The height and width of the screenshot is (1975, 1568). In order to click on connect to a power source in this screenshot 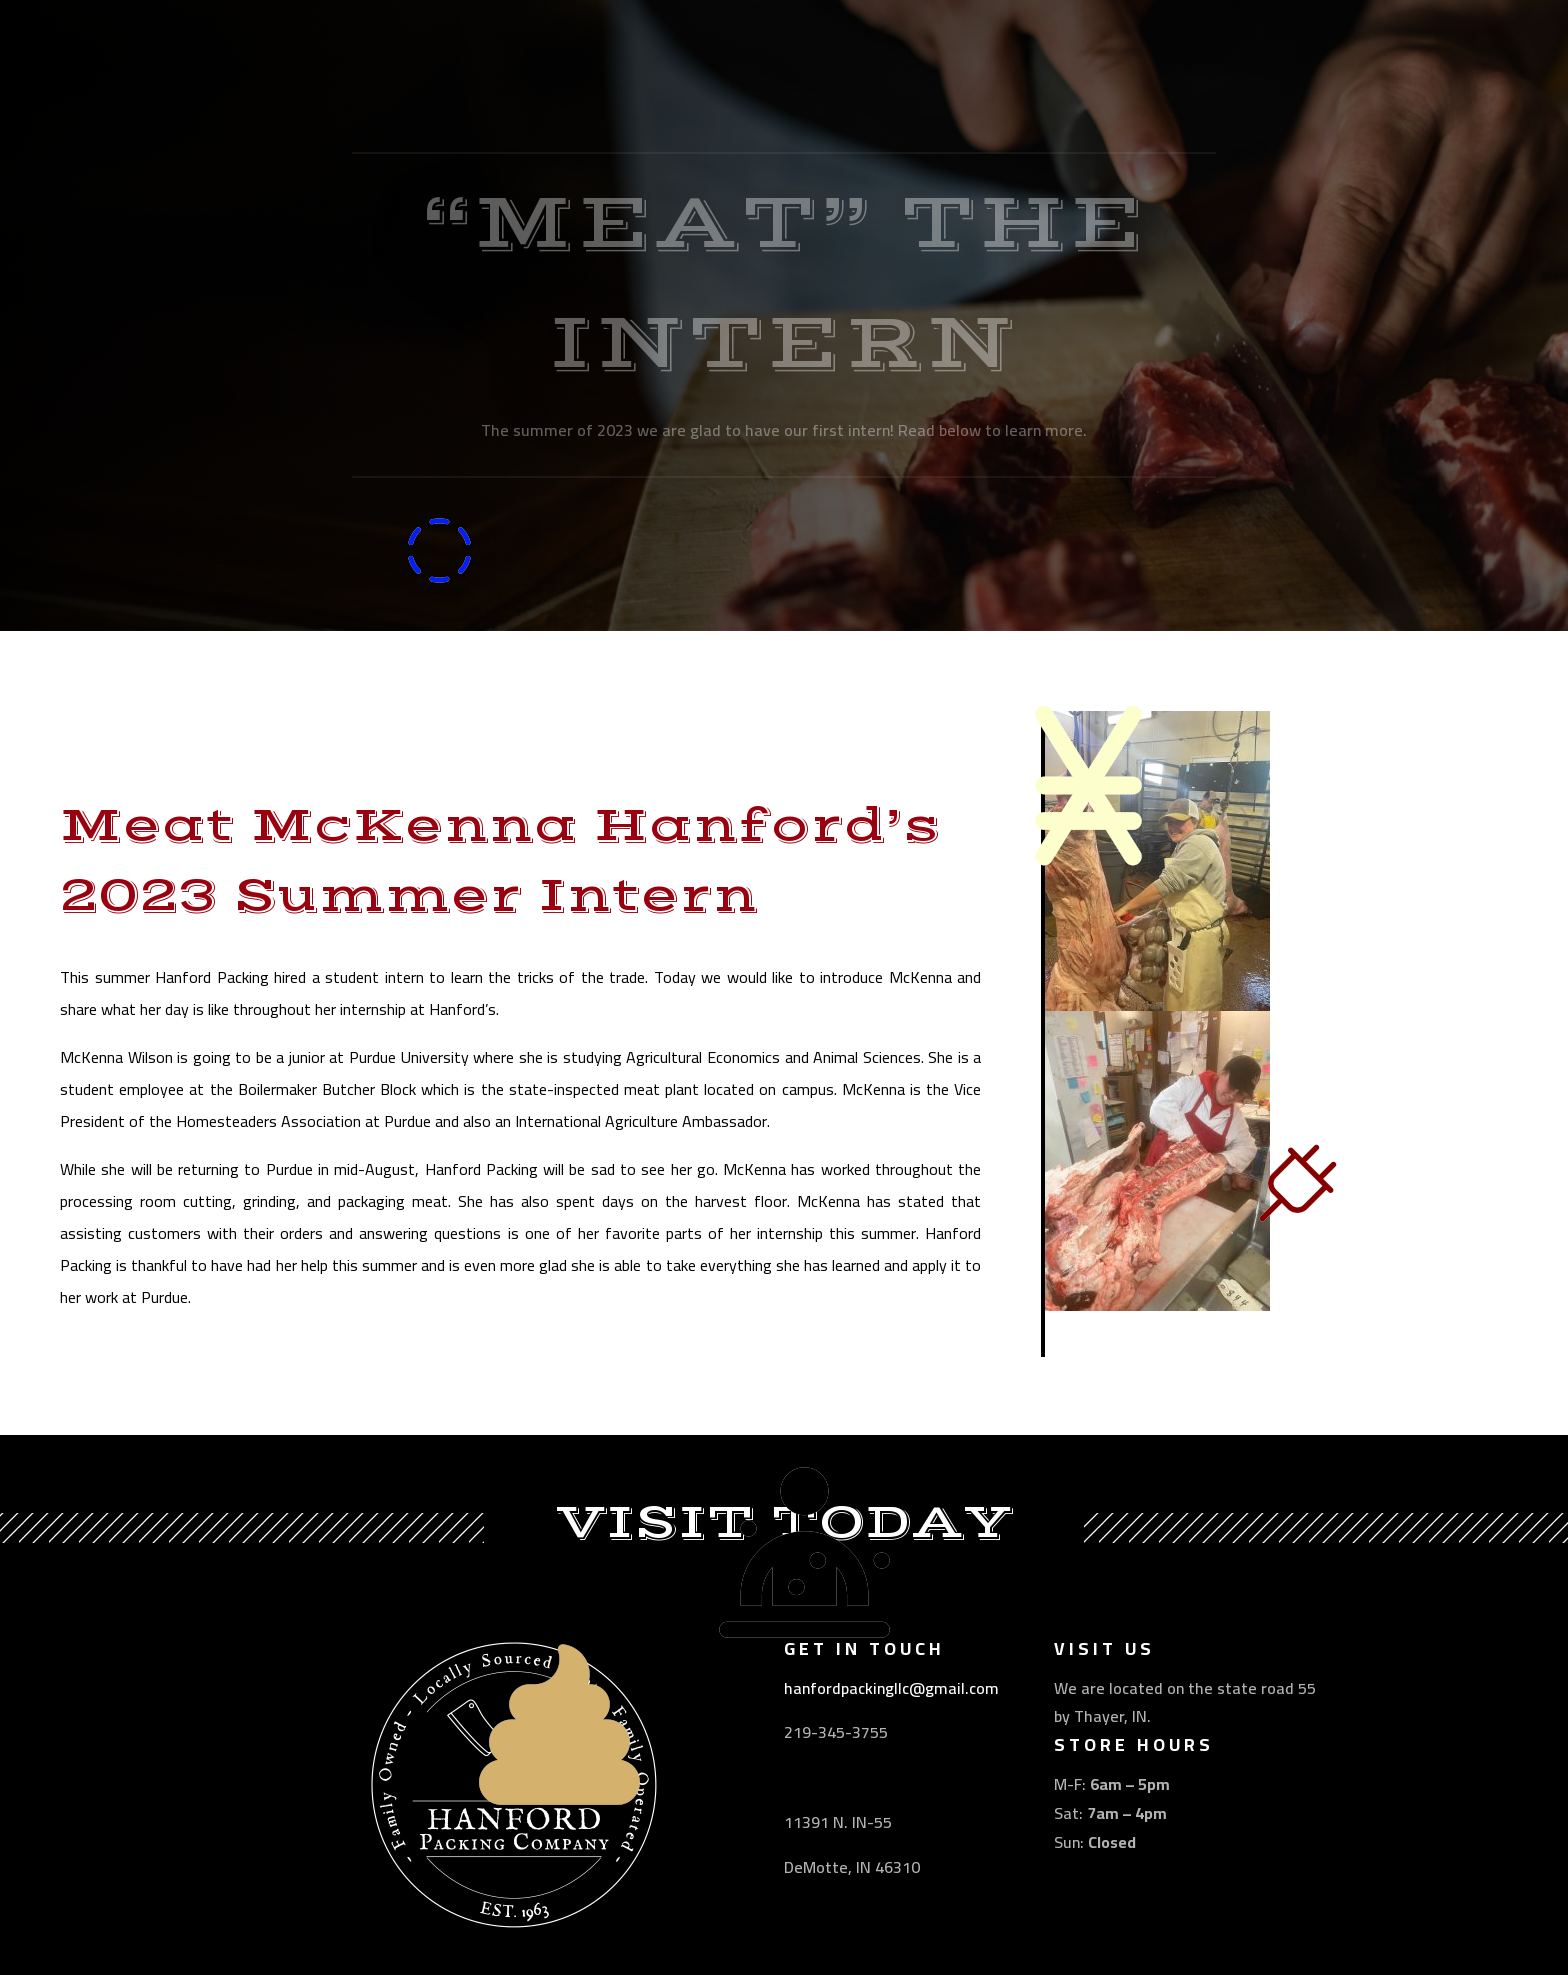, I will do `click(1296, 1184)`.